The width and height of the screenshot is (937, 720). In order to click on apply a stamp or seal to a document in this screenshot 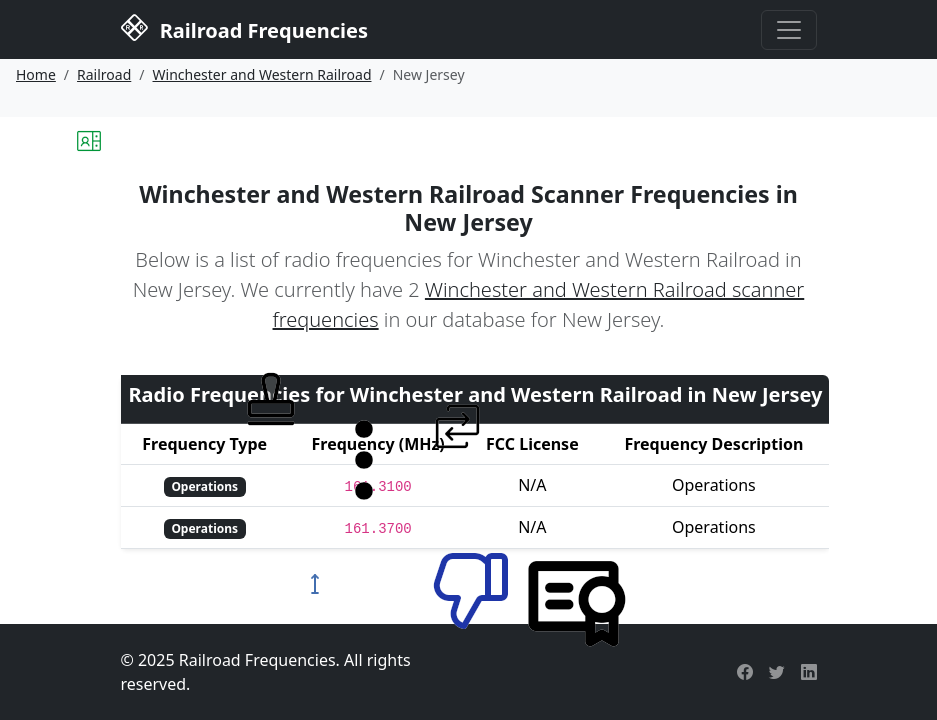, I will do `click(271, 400)`.